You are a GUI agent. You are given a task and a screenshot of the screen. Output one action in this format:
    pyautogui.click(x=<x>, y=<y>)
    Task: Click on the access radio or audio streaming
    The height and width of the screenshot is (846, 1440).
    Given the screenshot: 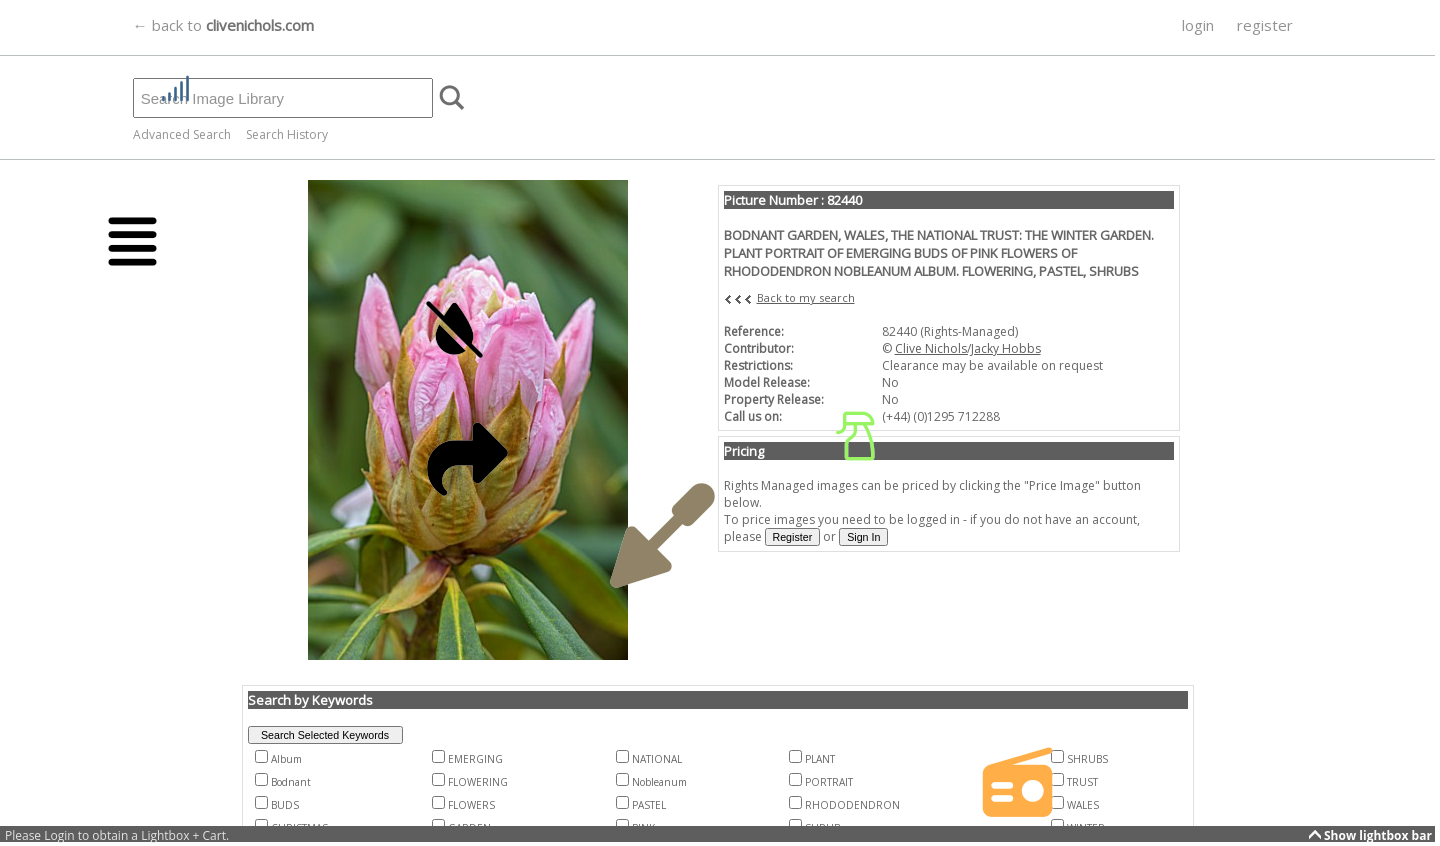 What is the action you would take?
    pyautogui.click(x=1017, y=786)
    